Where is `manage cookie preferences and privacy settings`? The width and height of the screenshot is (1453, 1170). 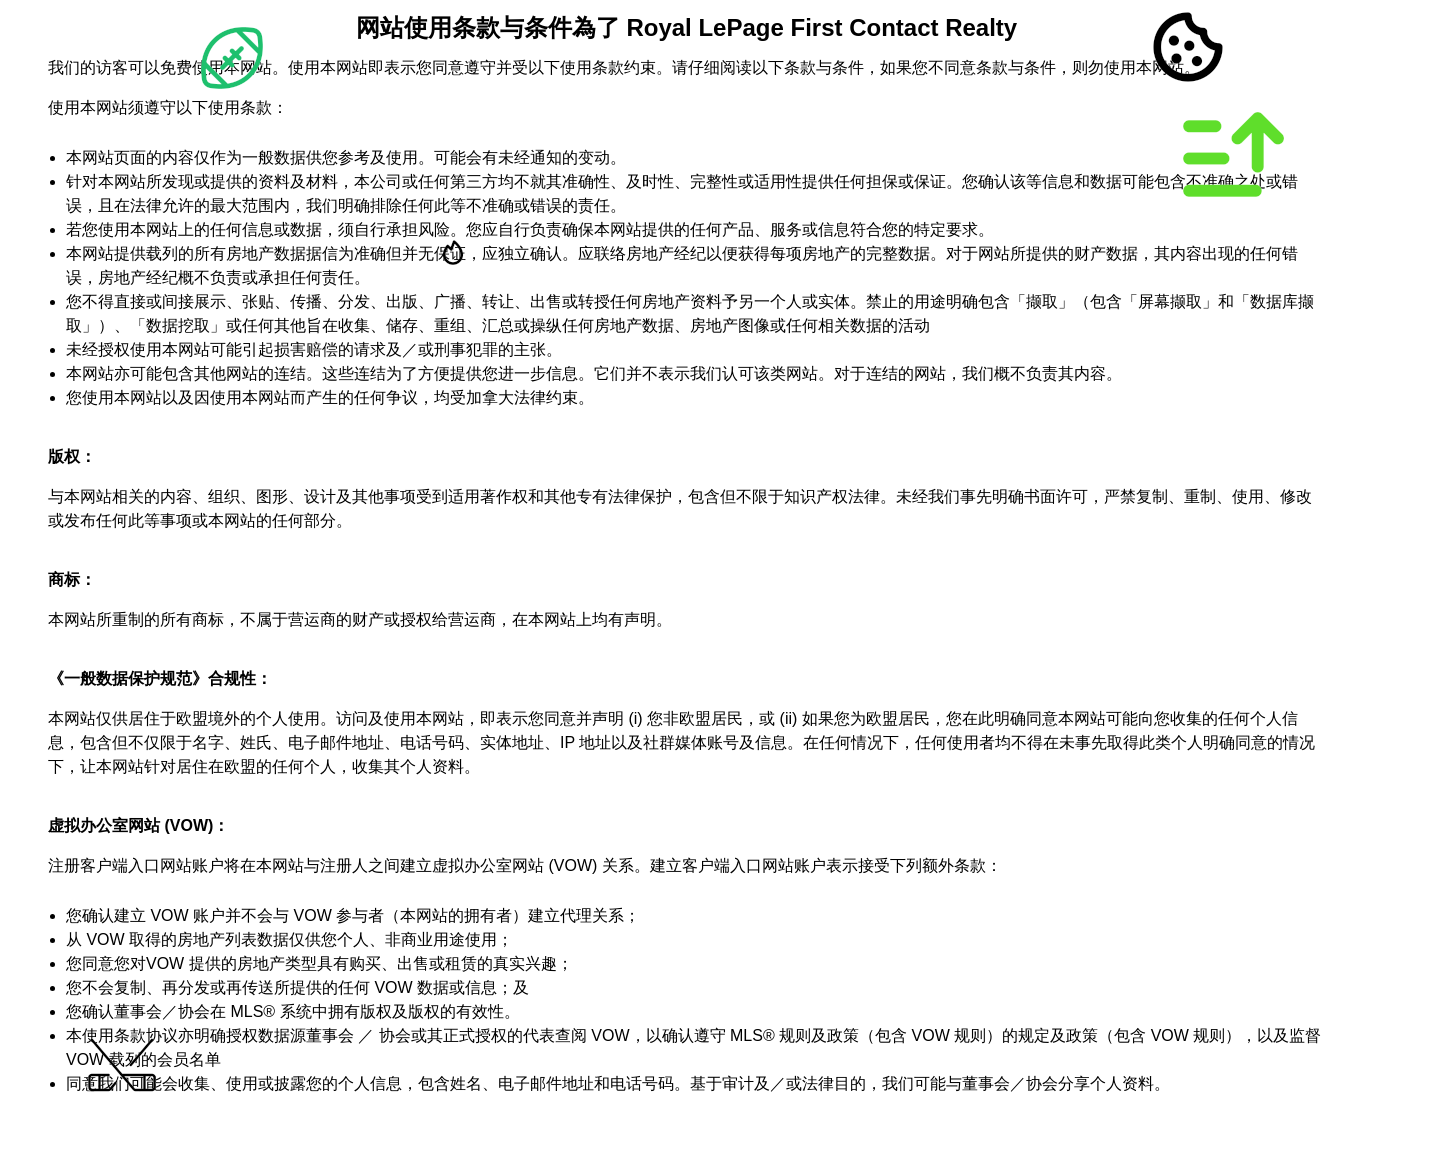
manage cookie preferences and privacy settings is located at coordinates (1188, 47).